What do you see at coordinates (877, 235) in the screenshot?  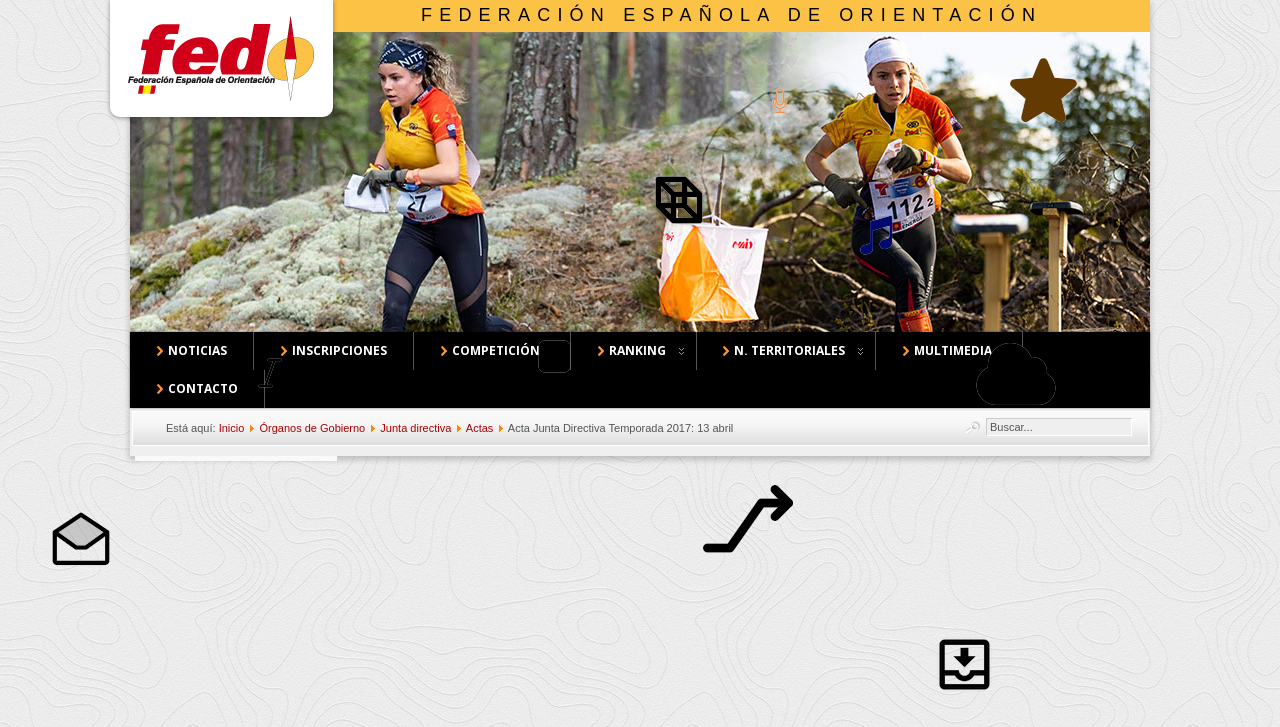 I see `access music library or player` at bounding box center [877, 235].